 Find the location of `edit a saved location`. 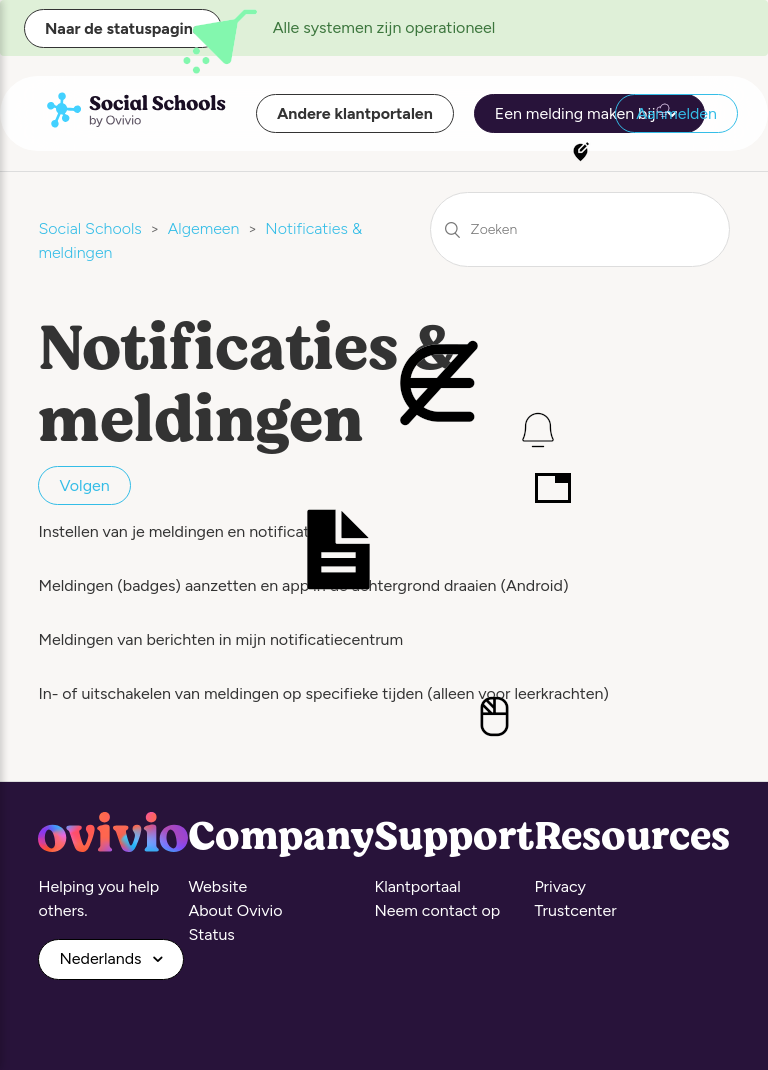

edit a saved location is located at coordinates (580, 152).